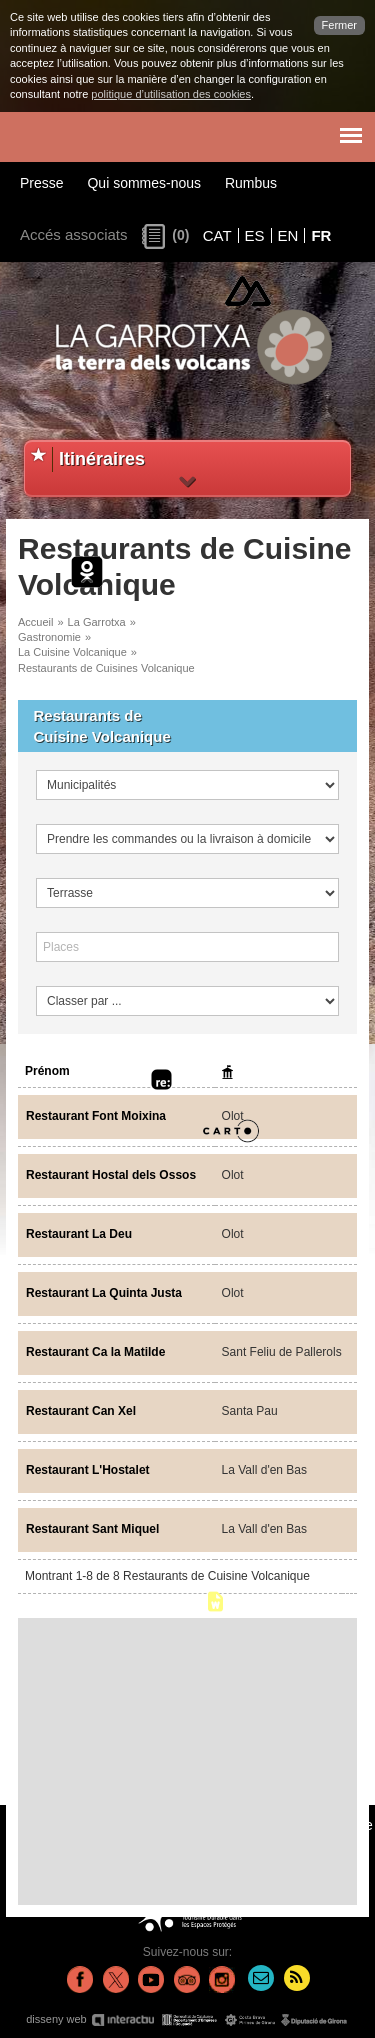 Image resolution: width=375 pixels, height=2038 pixels. Describe the element at coordinates (87, 572) in the screenshot. I see `open Odnoklassniki app` at that location.